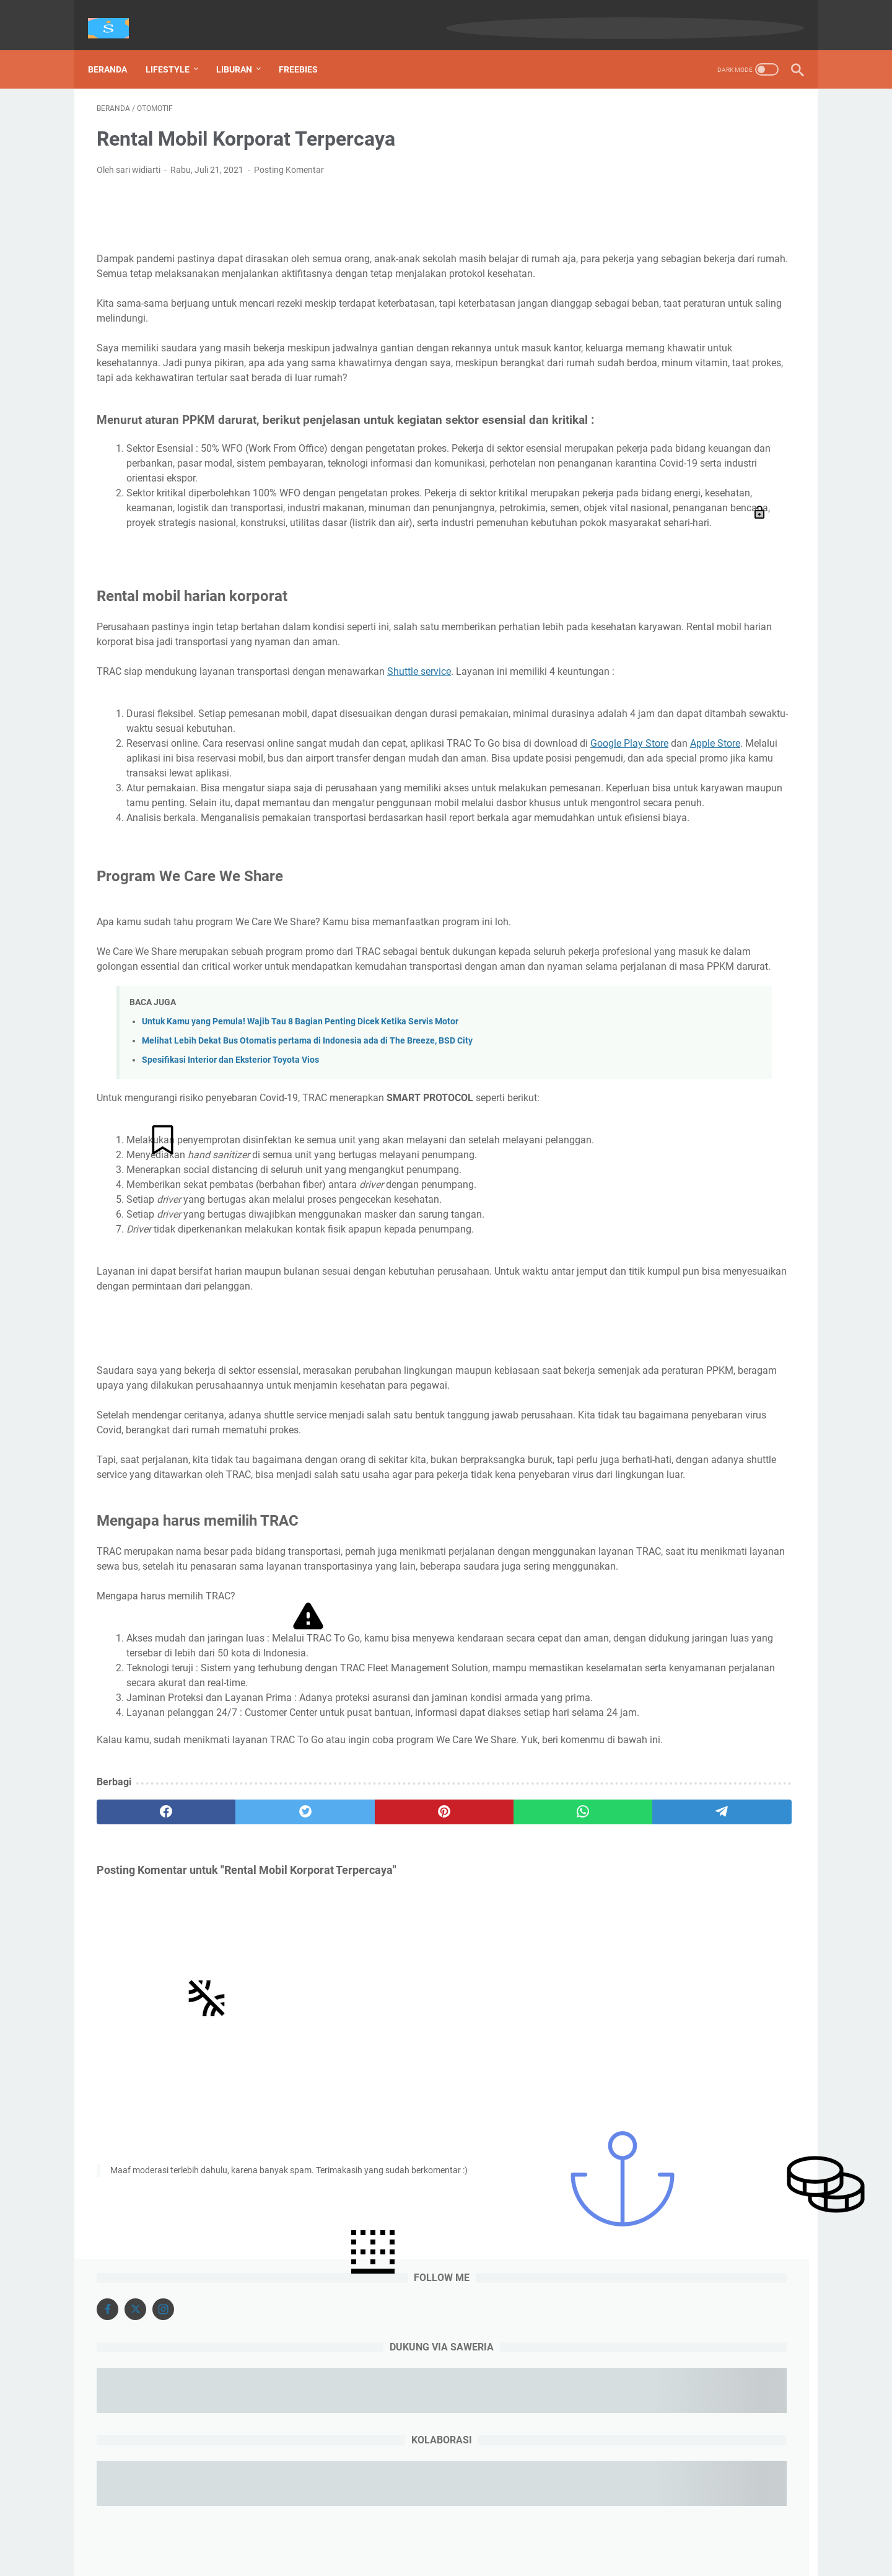  What do you see at coordinates (623, 2179) in the screenshot?
I see `anchor point or fixed position marker` at bounding box center [623, 2179].